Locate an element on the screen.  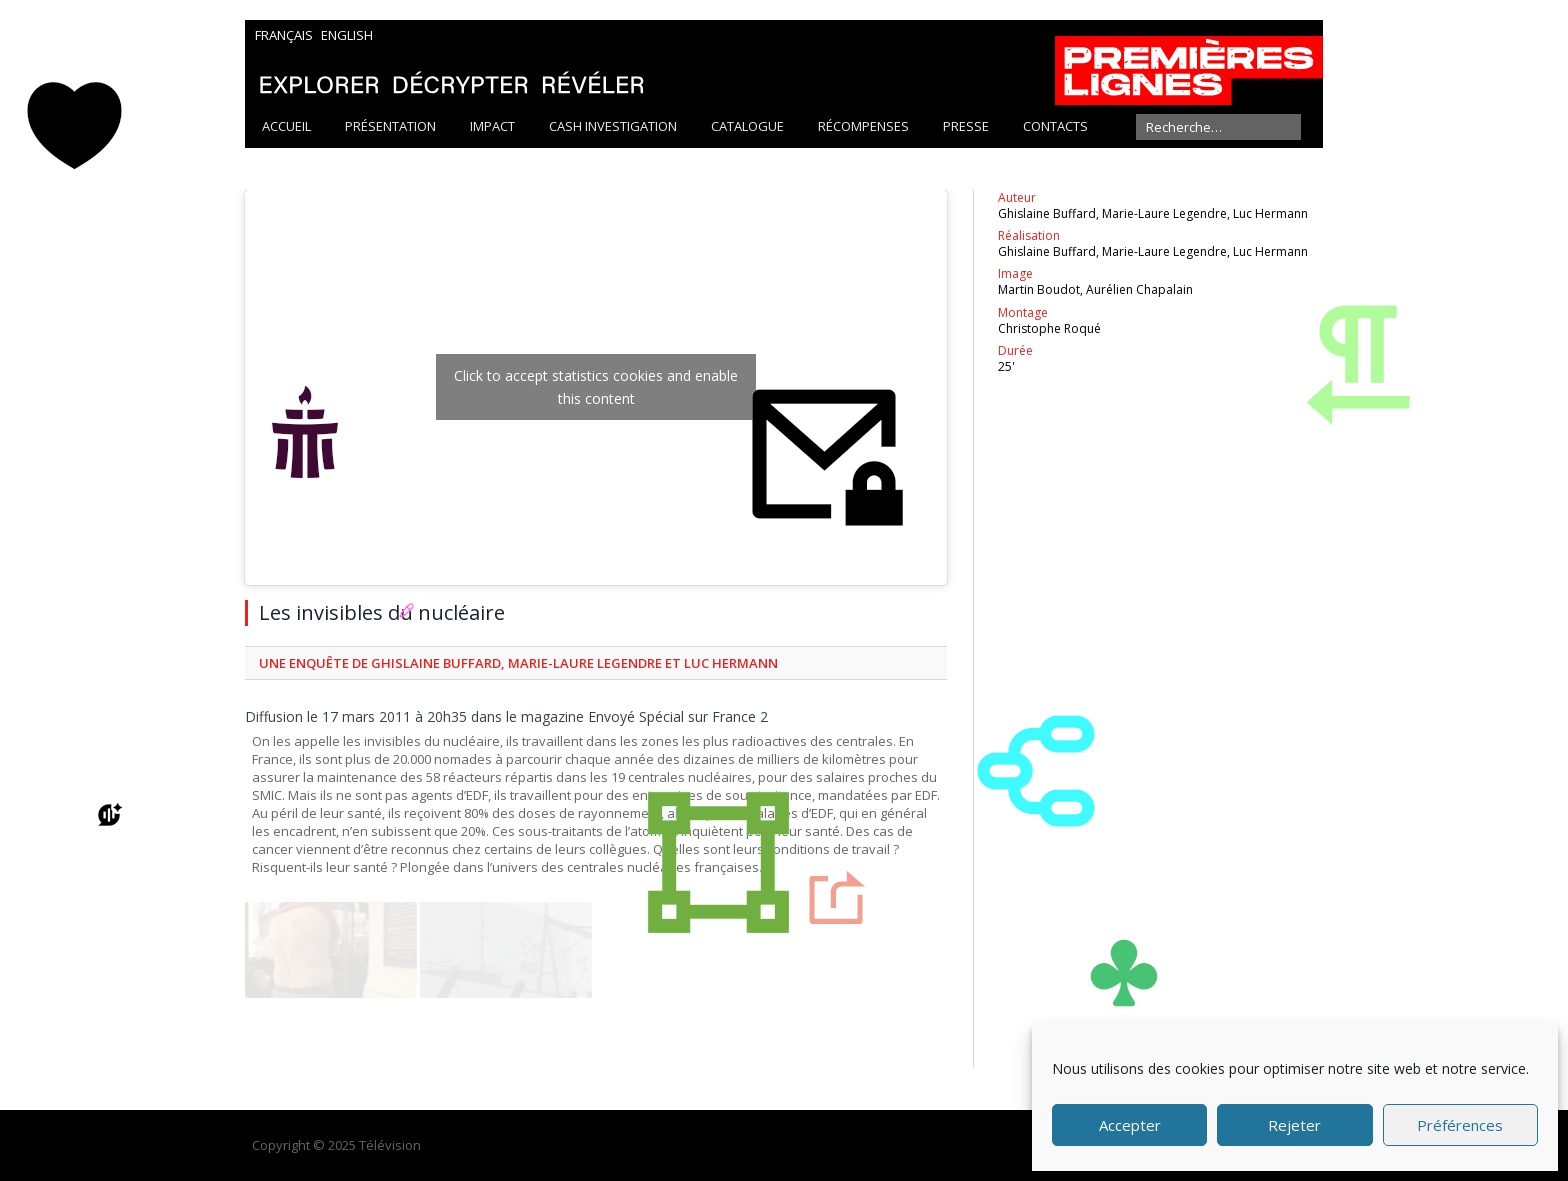
switch text direction to right-to-left is located at coordinates (1364, 363).